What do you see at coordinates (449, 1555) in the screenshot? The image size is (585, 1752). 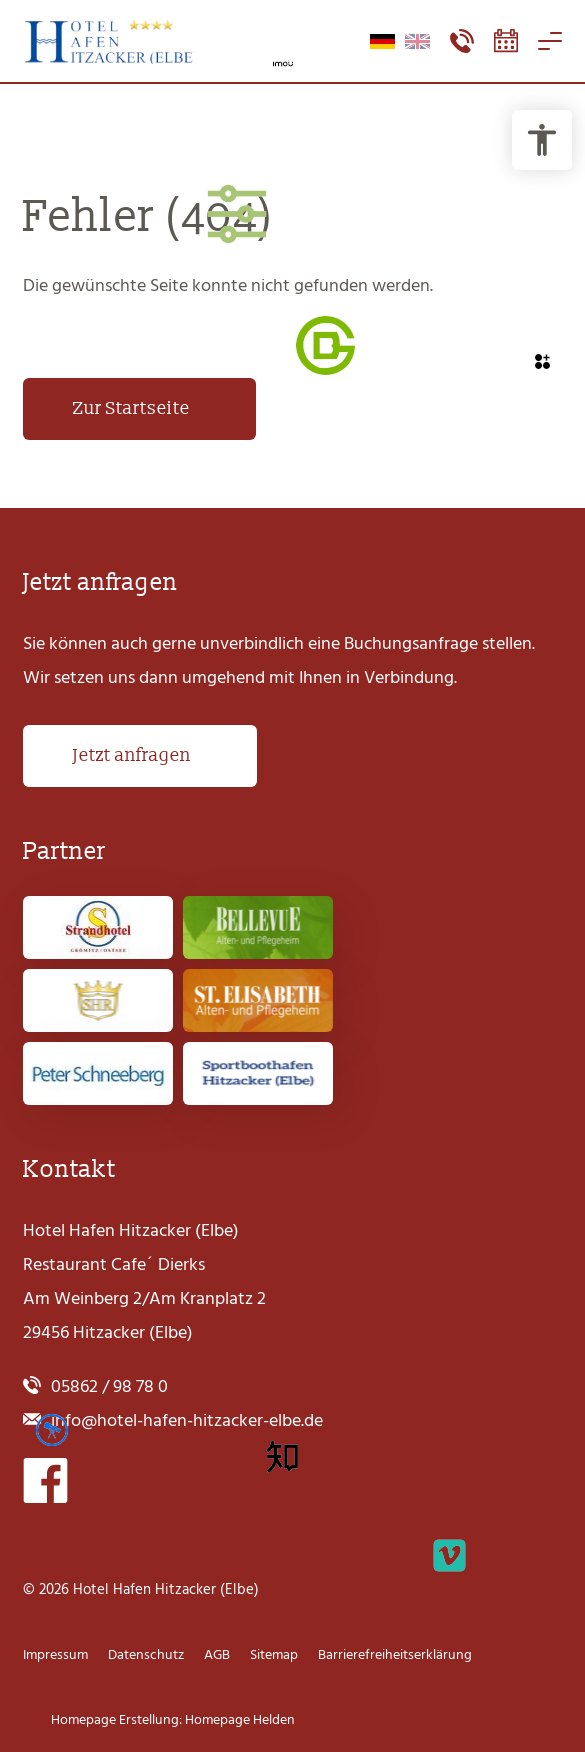 I see `open vimeo app or website` at bounding box center [449, 1555].